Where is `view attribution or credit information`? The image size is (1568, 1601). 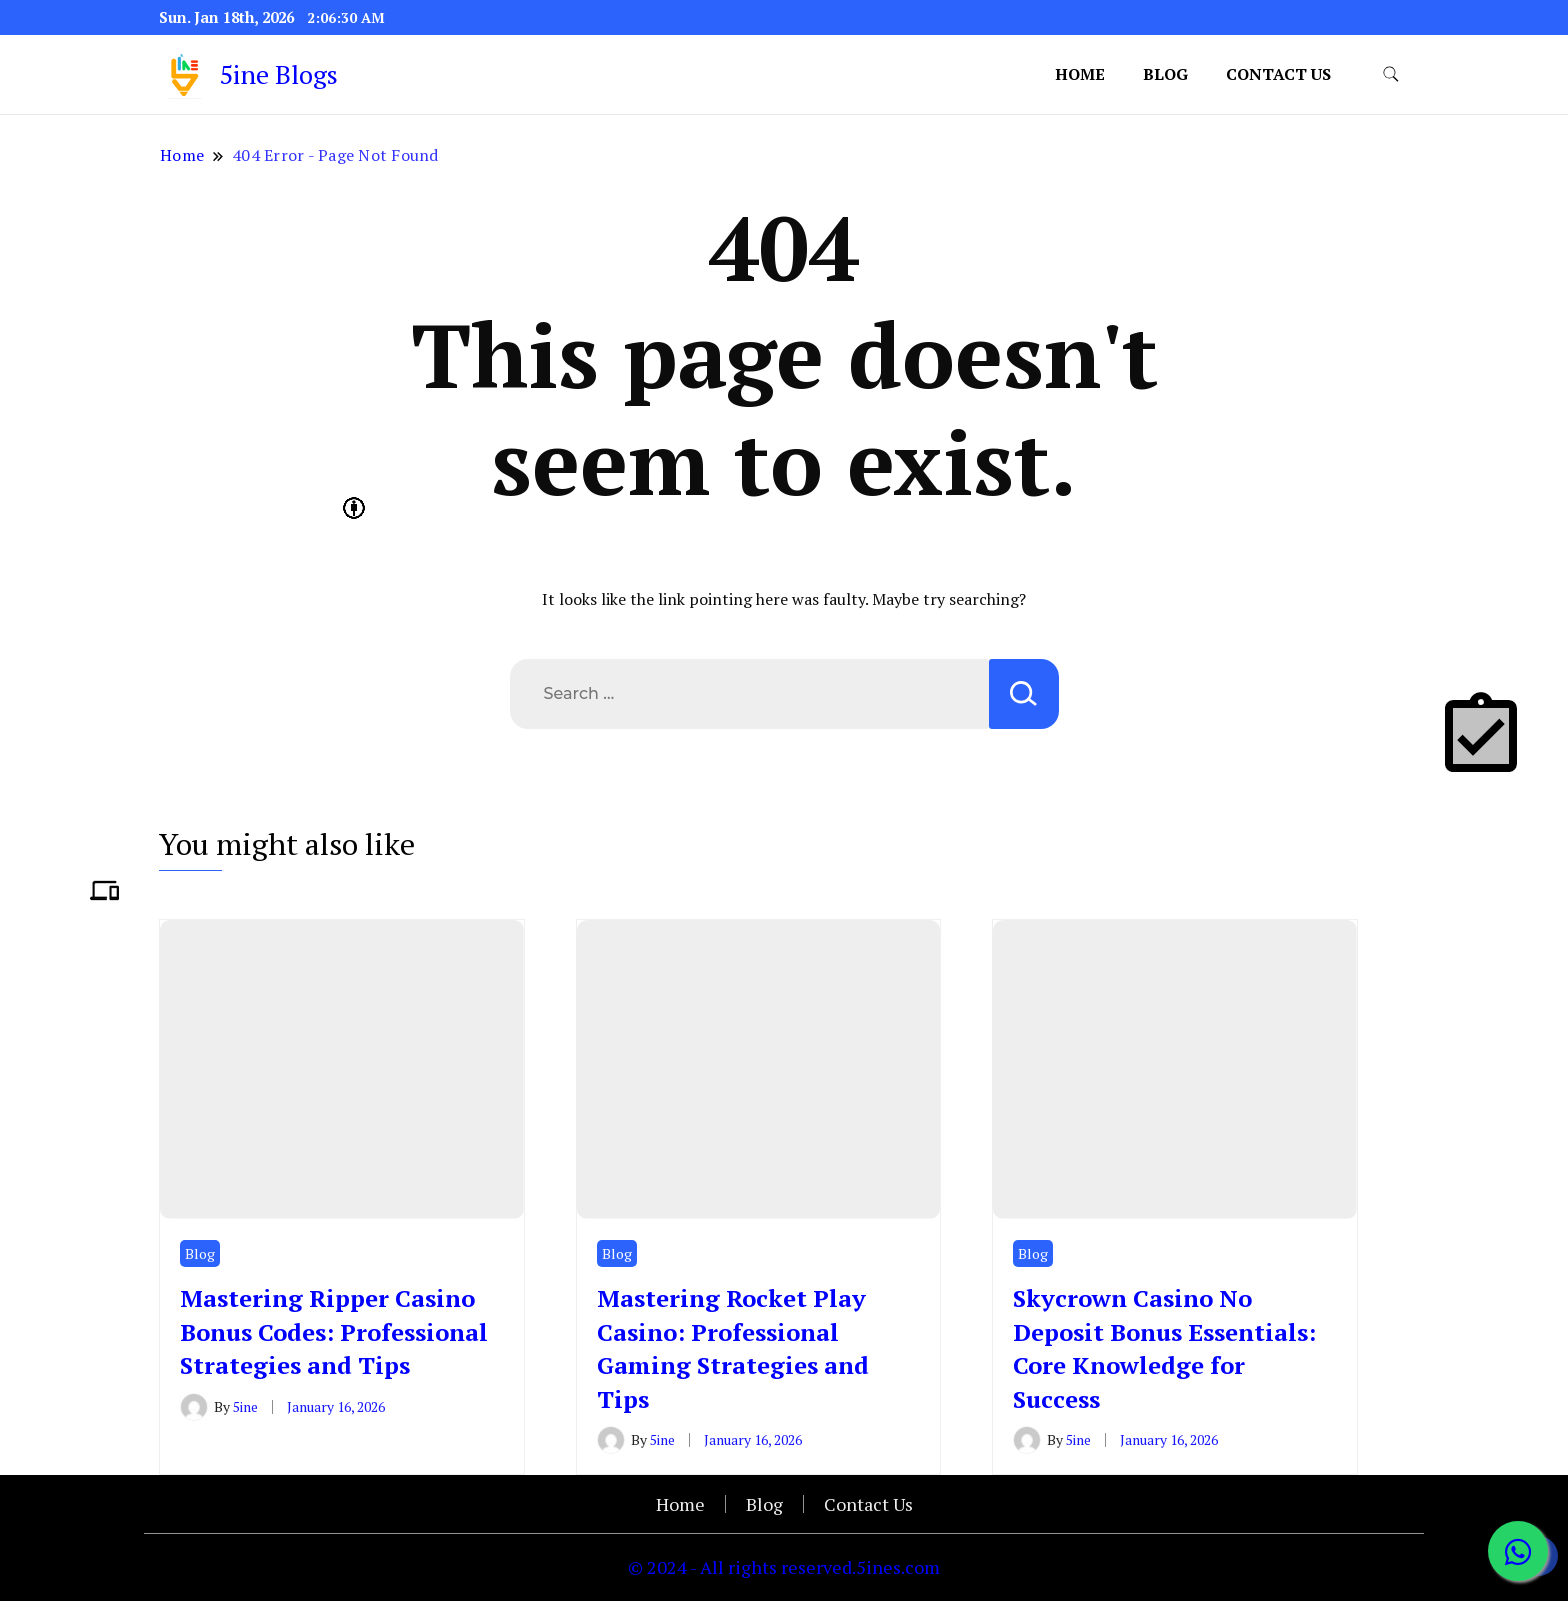
view attribution or credit information is located at coordinates (354, 508).